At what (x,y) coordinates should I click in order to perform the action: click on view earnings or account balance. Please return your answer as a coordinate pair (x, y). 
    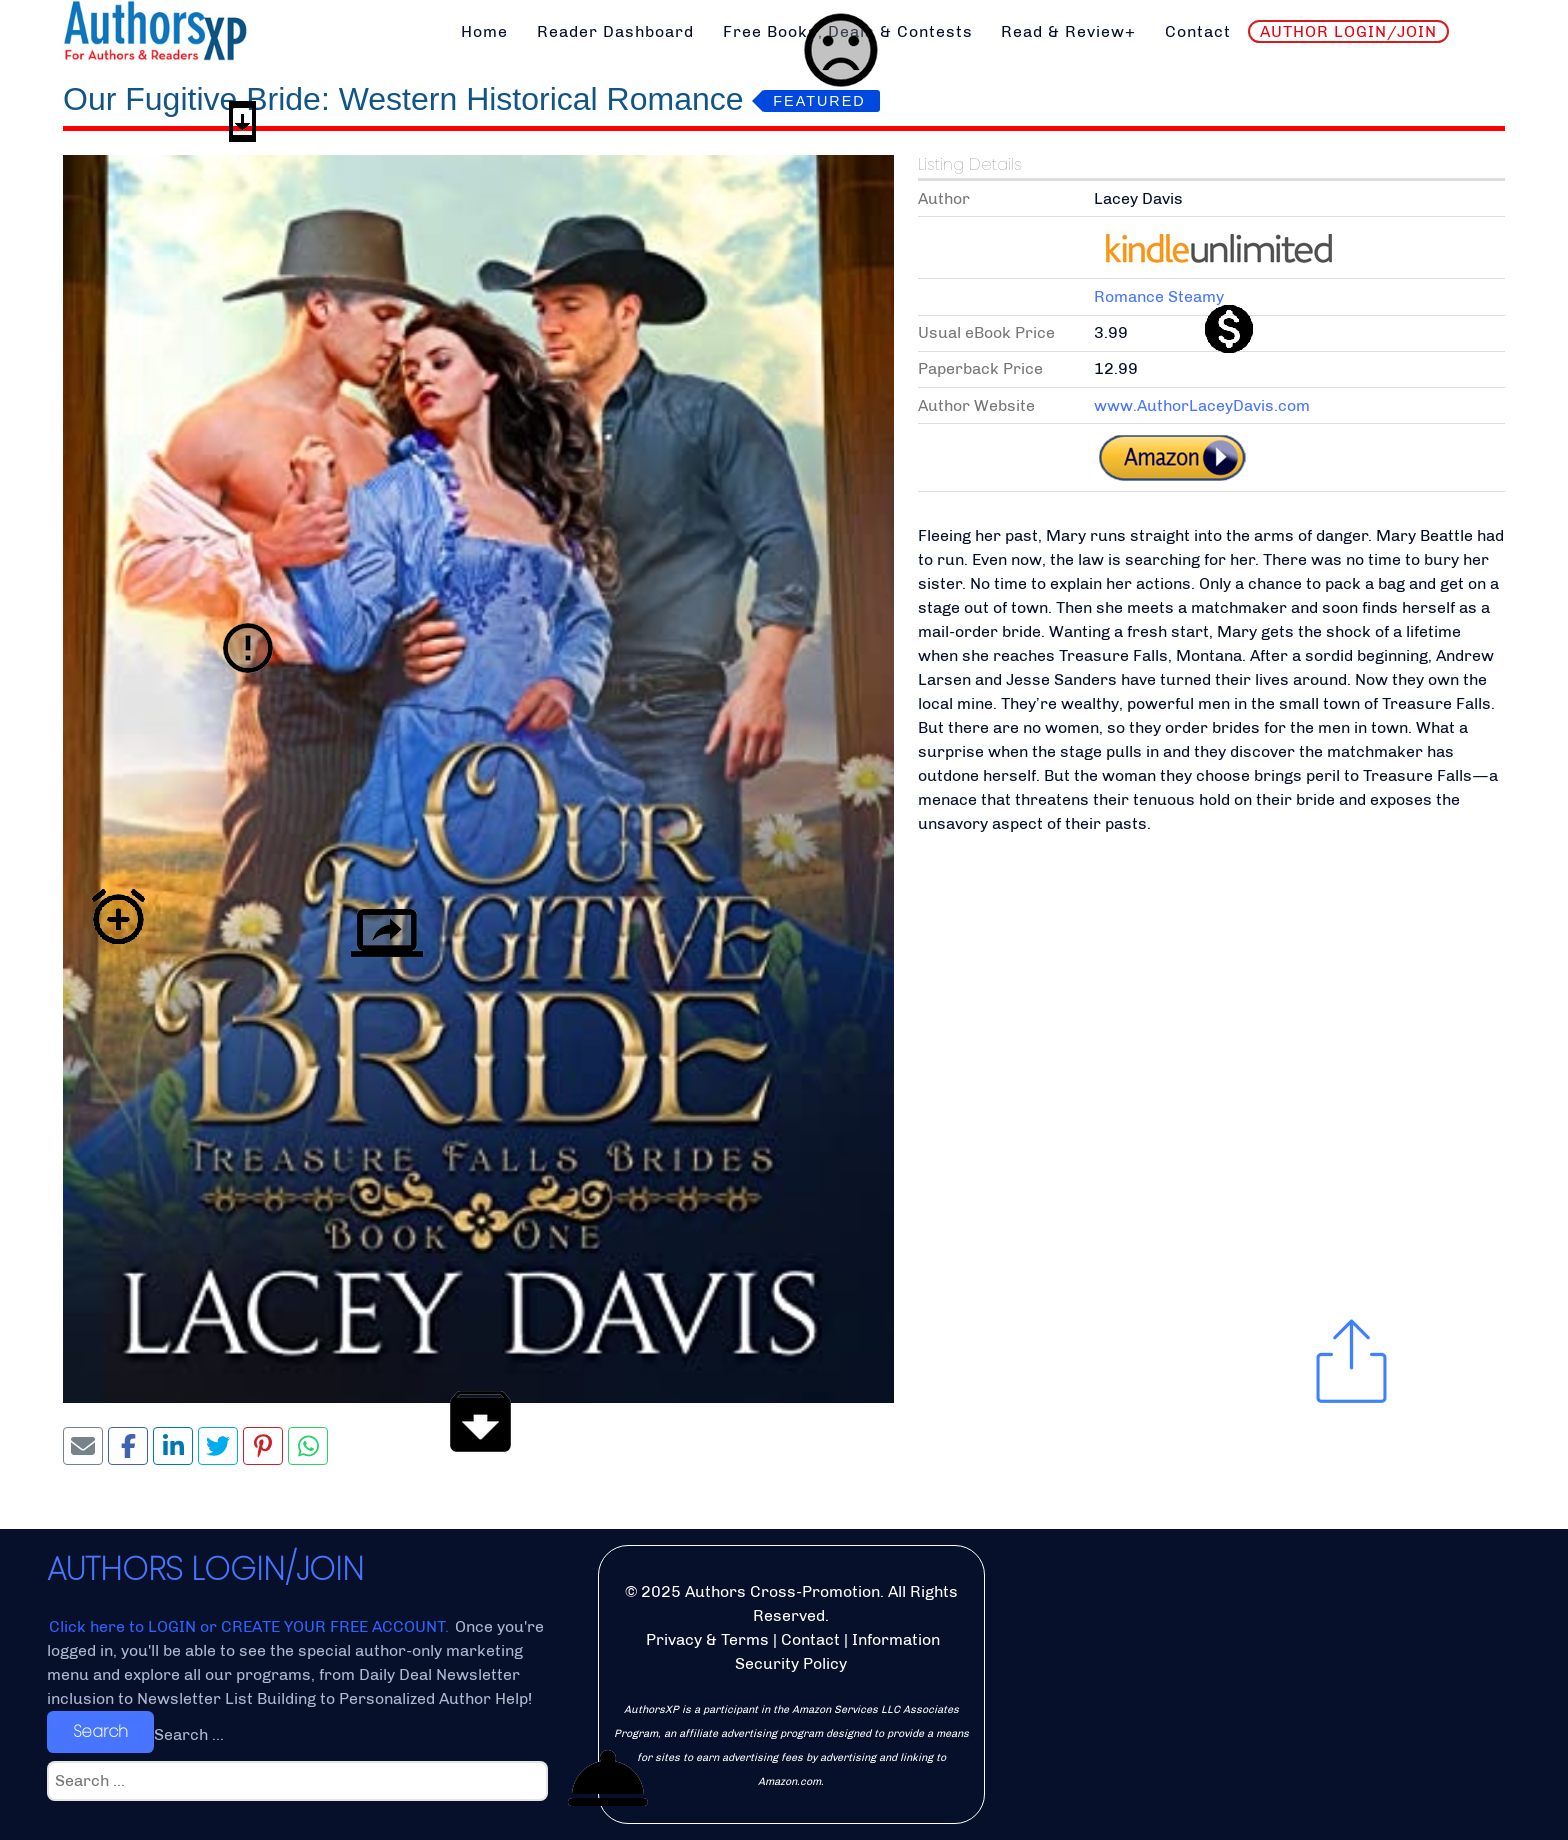
    Looking at the image, I should click on (1229, 329).